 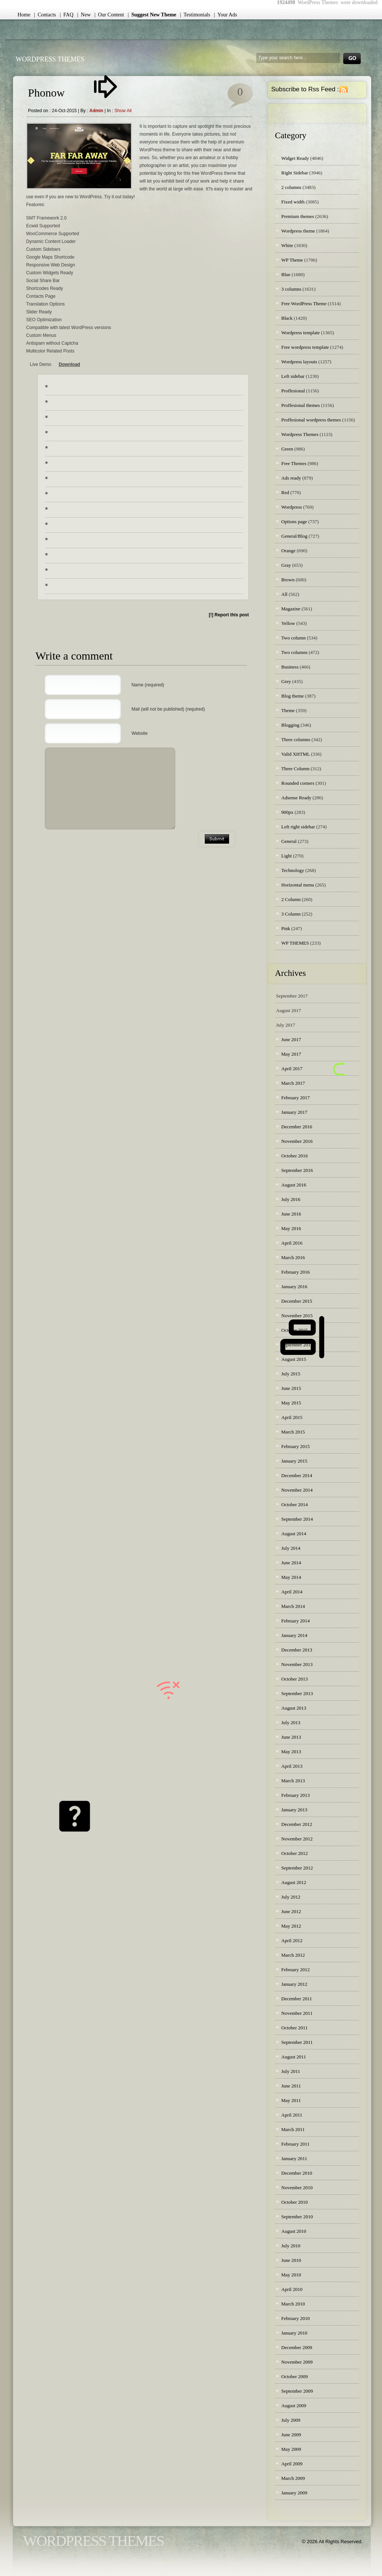 I want to click on move forward or proceed to next step, so click(x=104, y=86).